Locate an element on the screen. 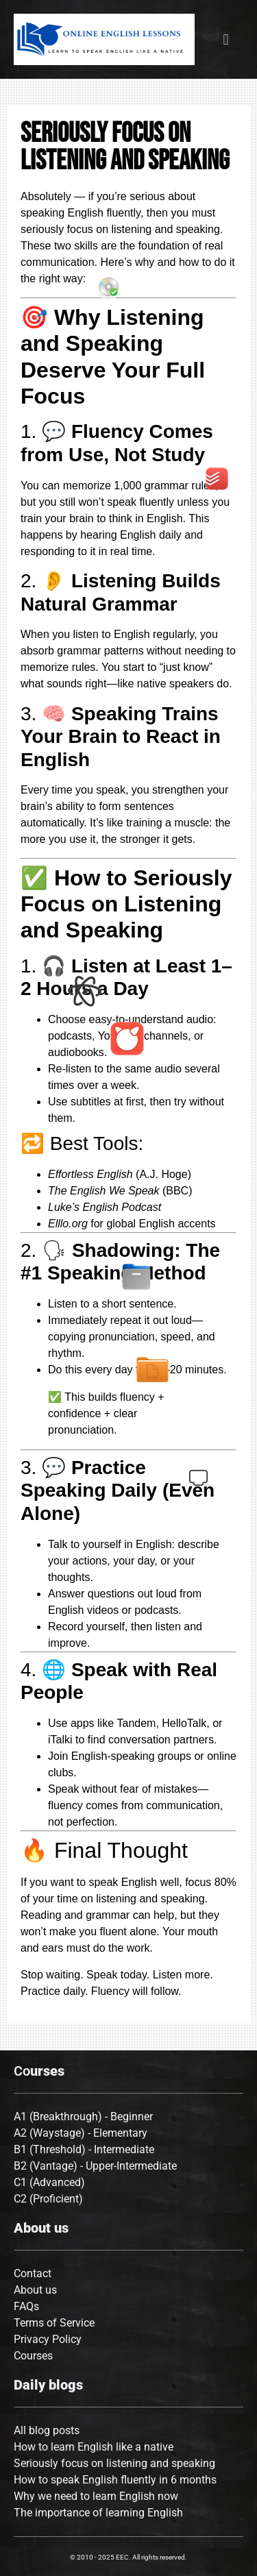 This screenshot has height=2576, width=257. optical drive verified and ready is located at coordinates (108, 286).